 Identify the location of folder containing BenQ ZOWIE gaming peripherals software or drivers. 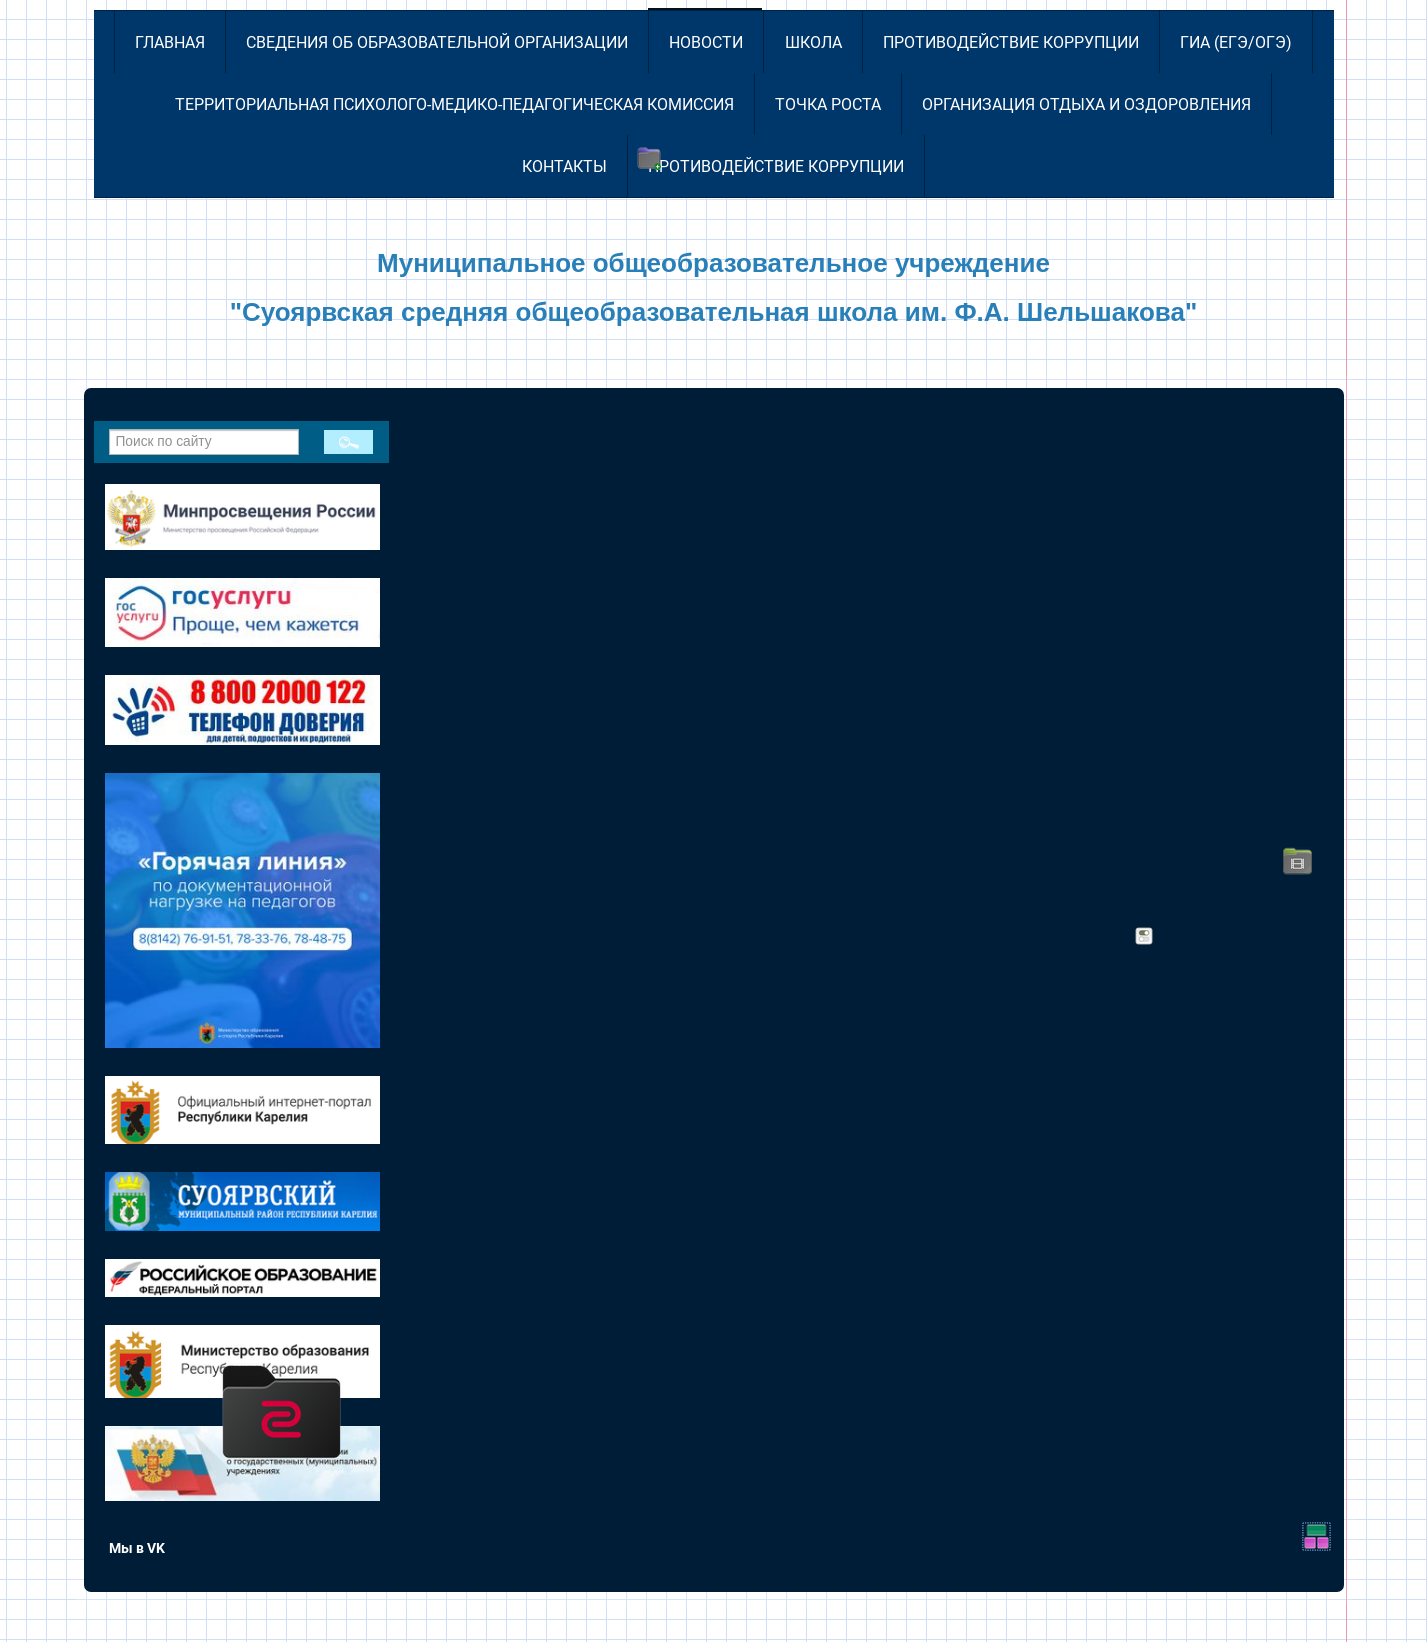
(281, 1415).